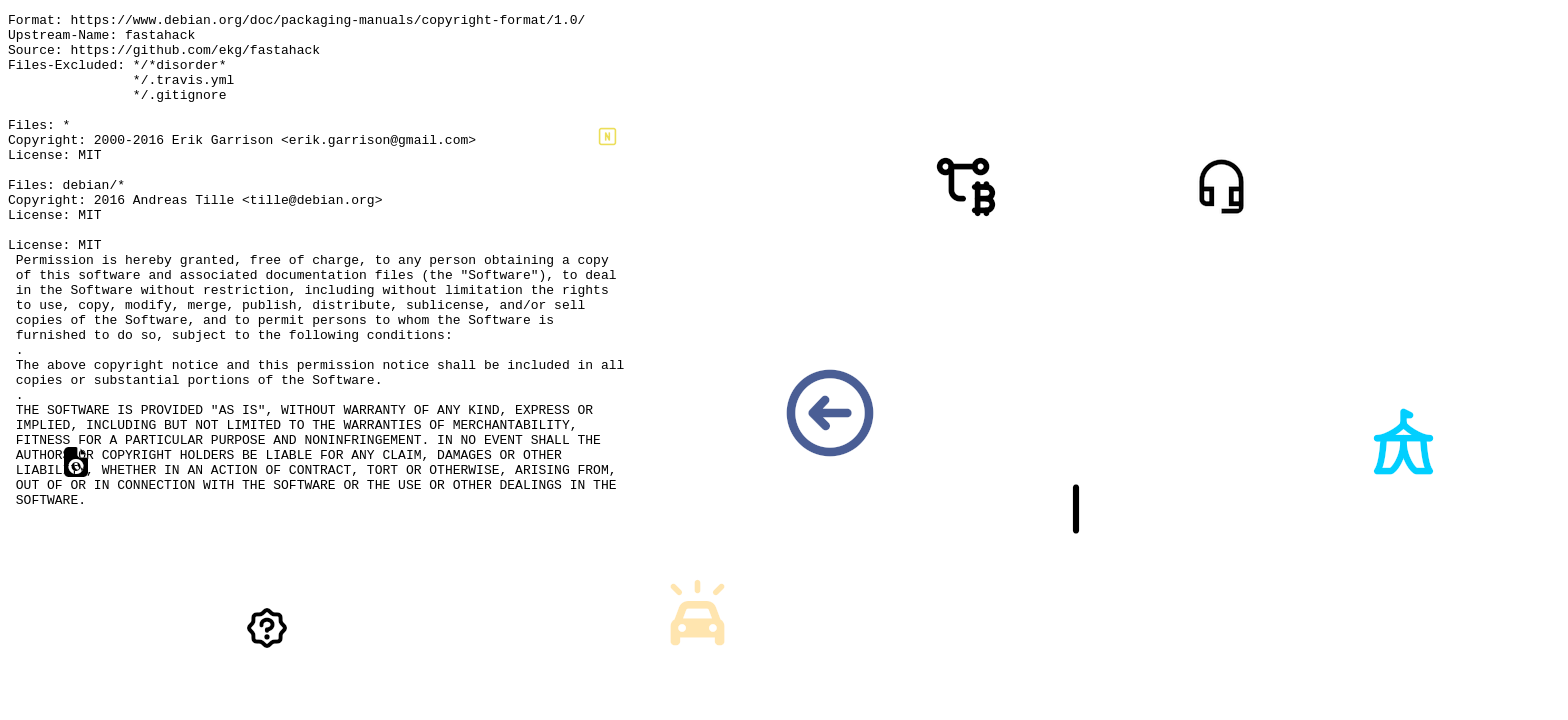 Image resolution: width=1568 pixels, height=720 pixels. I want to click on contact customer support, so click(1221, 186).